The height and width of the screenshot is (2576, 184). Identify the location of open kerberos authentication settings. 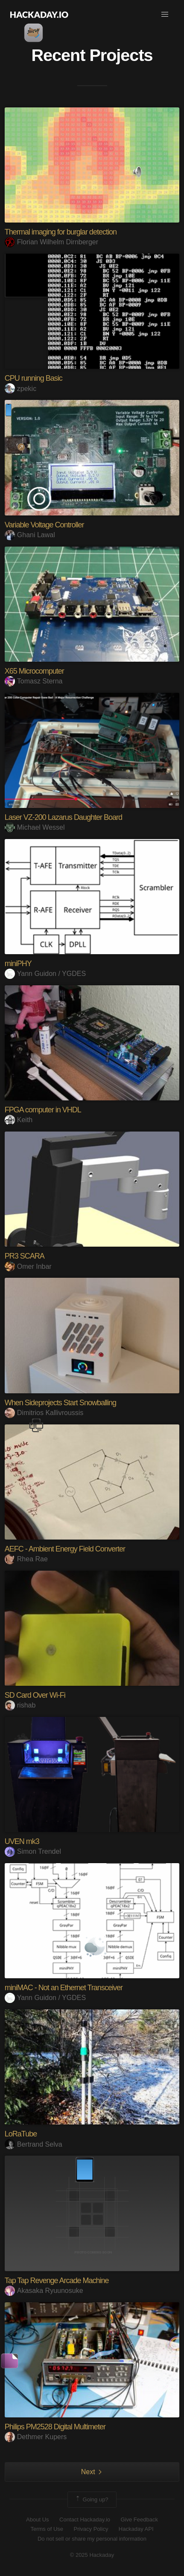
(33, 33).